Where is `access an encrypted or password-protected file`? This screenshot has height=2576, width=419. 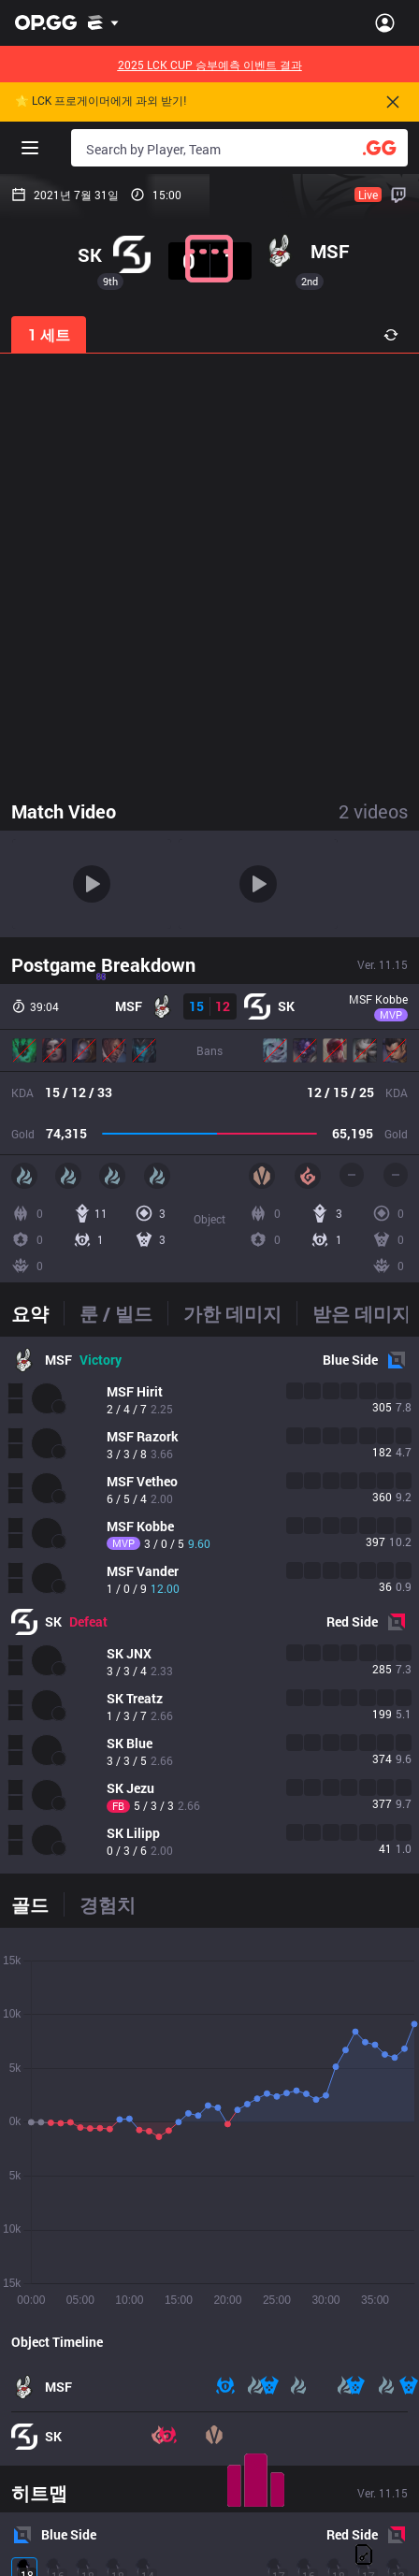 access an encrypted or password-protected file is located at coordinates (364, 2554).